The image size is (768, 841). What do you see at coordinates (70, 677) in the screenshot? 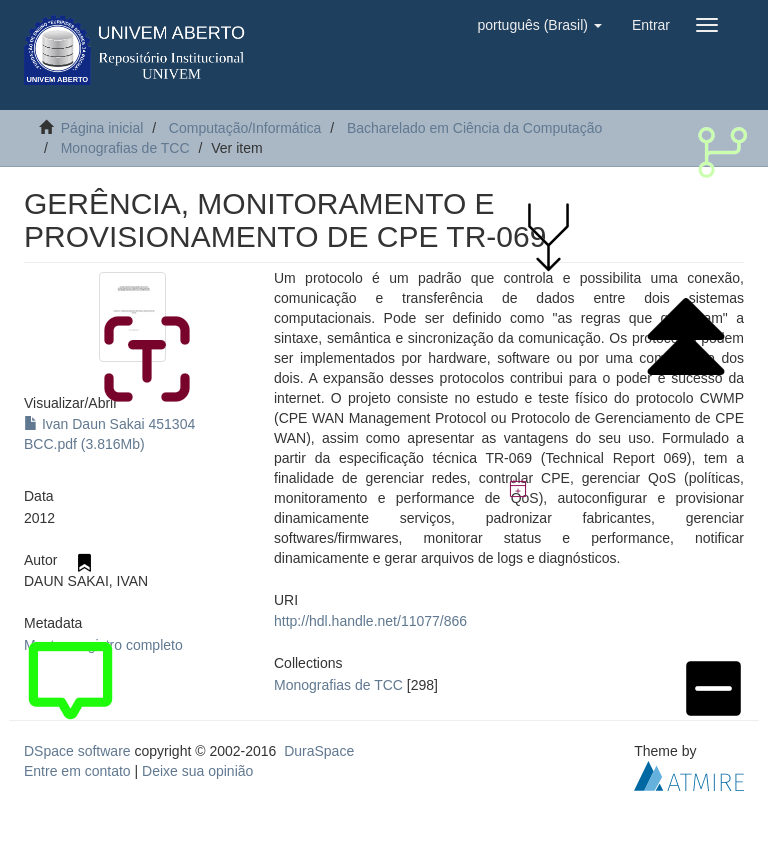
I see `open chat or messaging` at bounding box center [70, 677].